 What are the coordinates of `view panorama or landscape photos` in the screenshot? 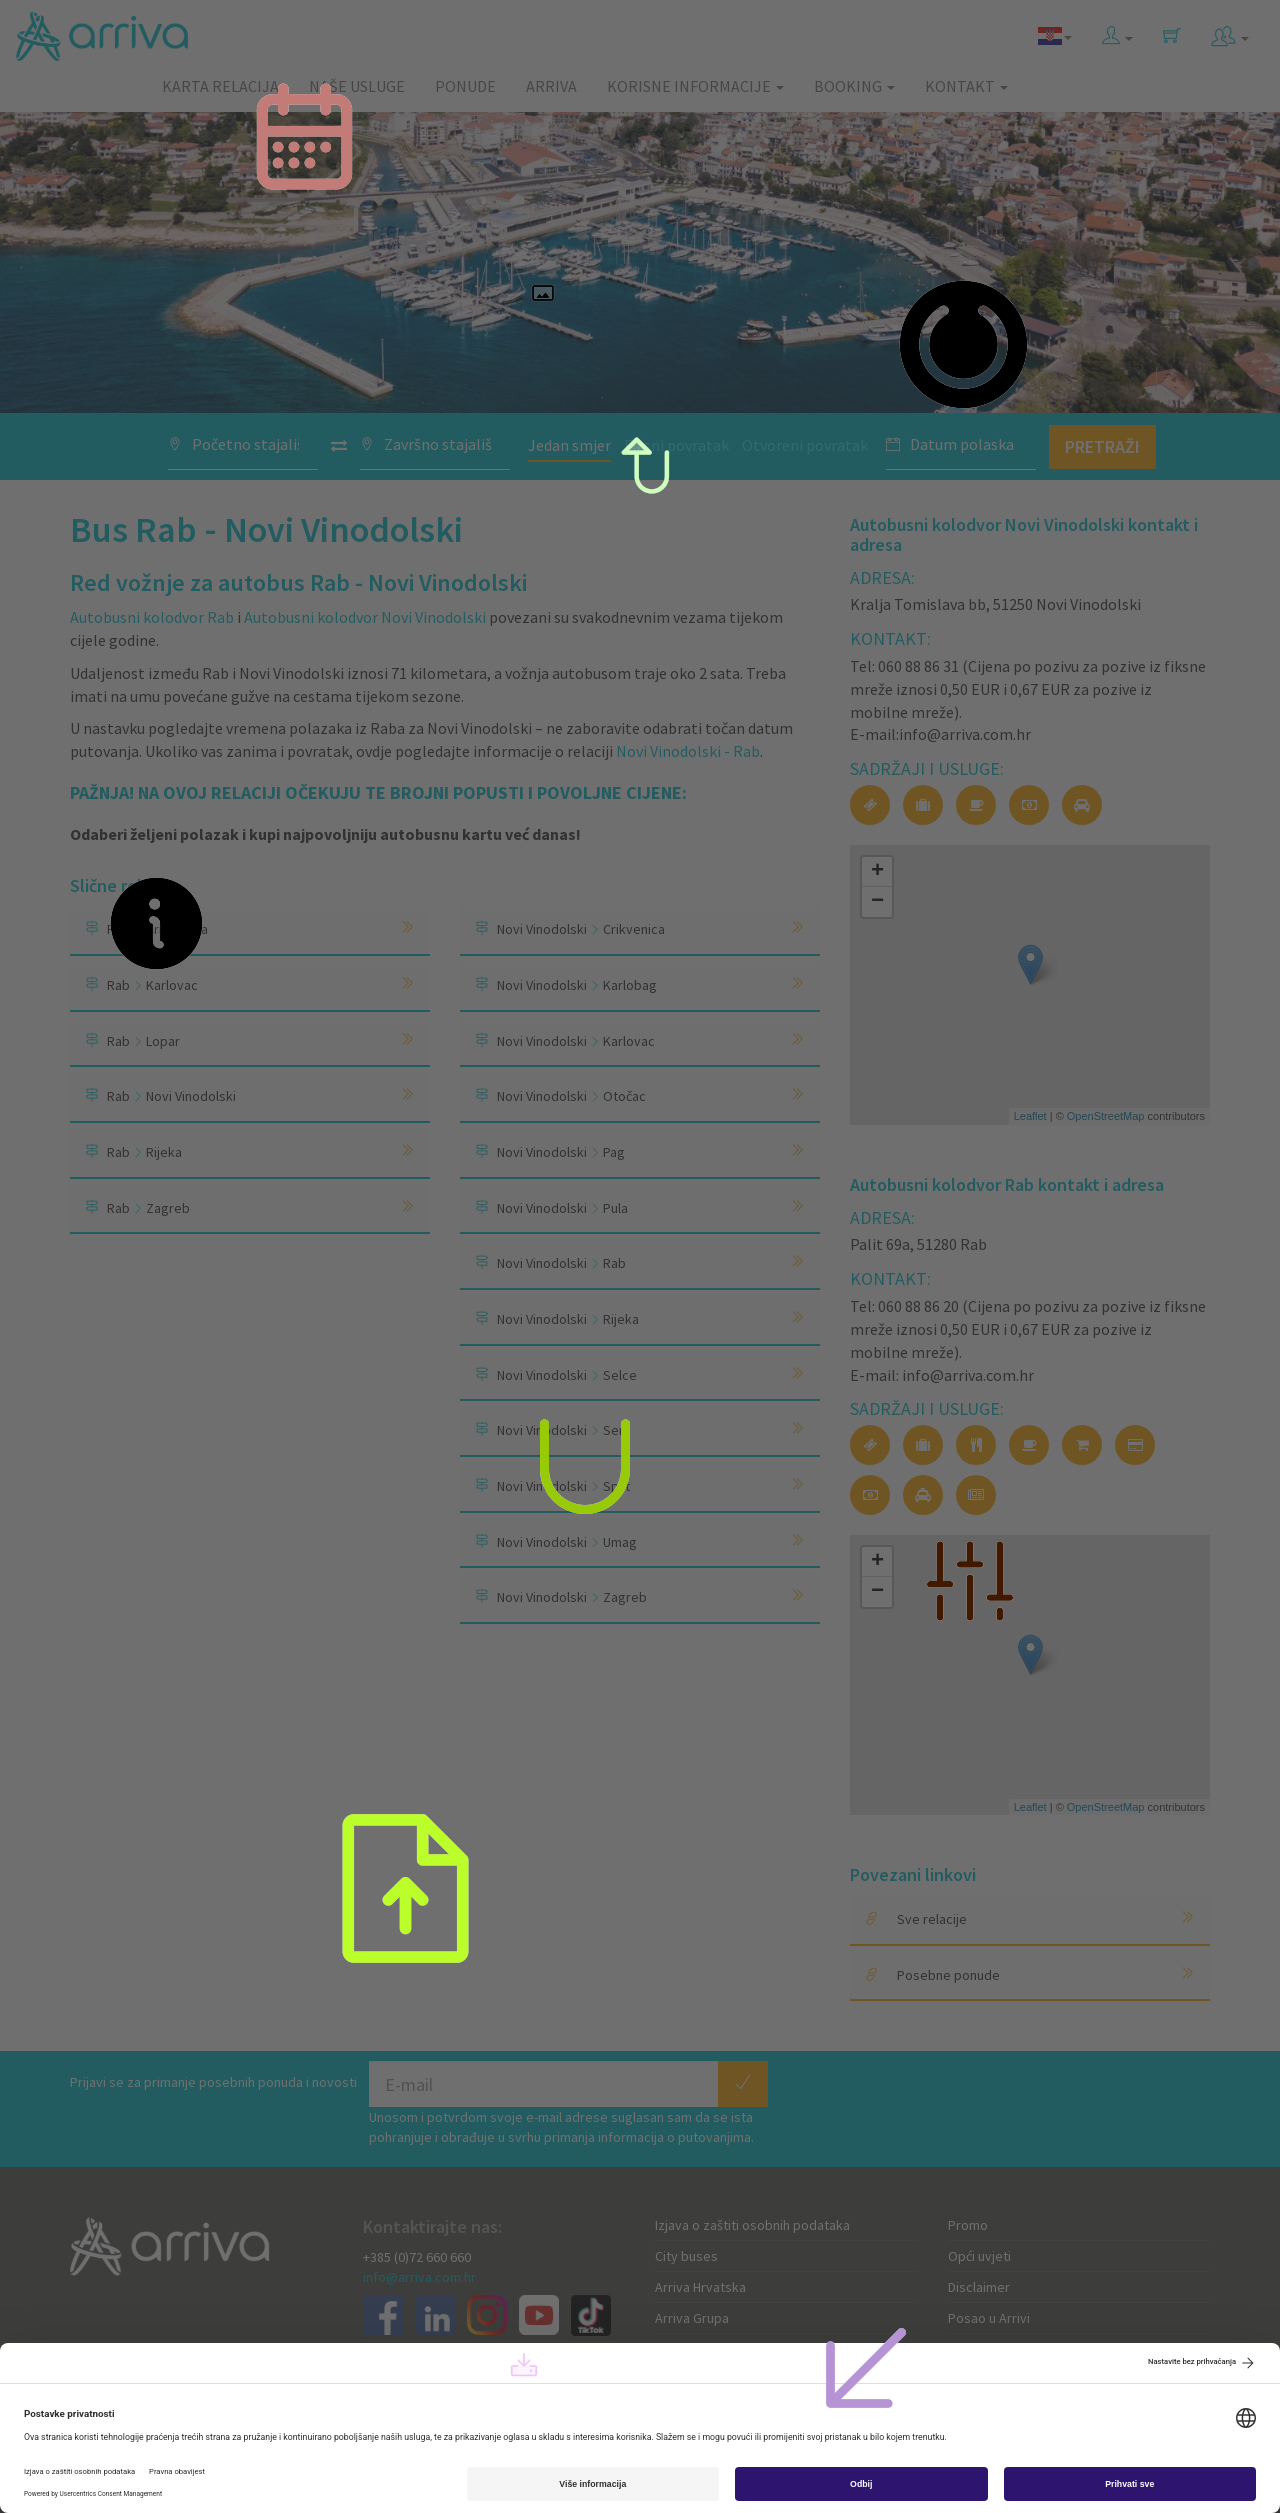 It's located at (543, 293).